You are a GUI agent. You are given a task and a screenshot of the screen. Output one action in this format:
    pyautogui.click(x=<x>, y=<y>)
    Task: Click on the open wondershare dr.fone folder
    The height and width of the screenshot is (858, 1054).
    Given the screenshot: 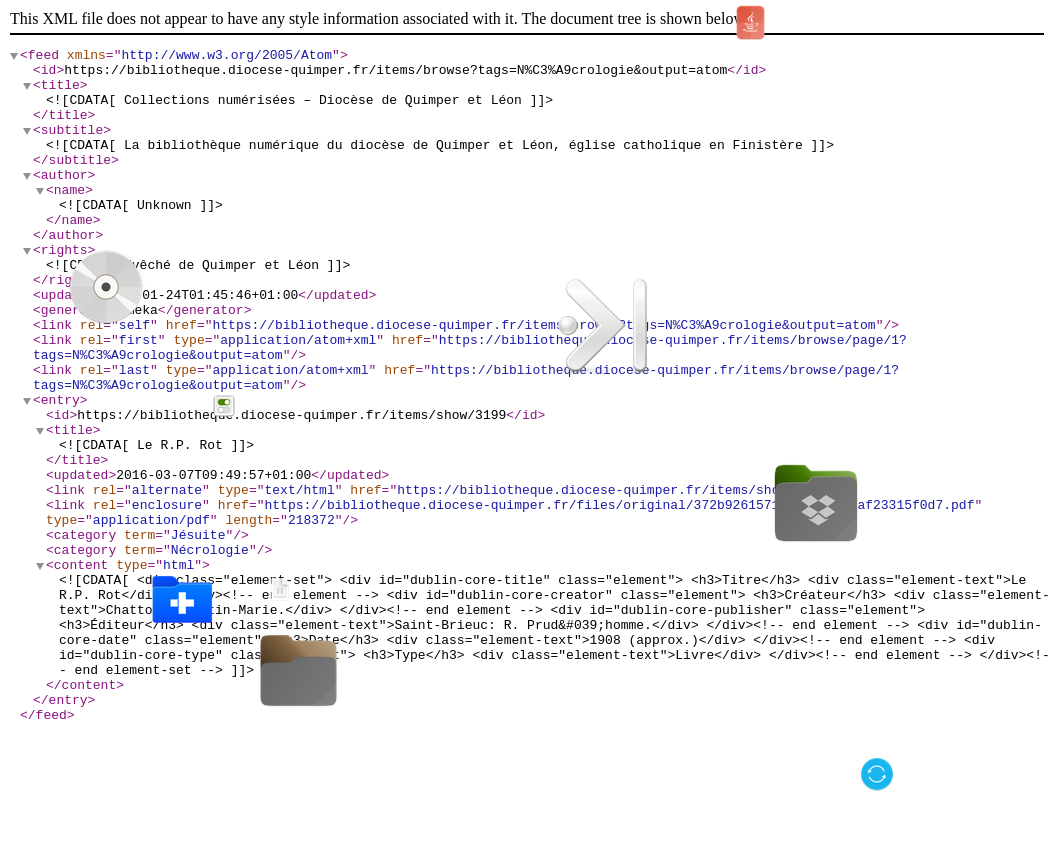 What is the action you would take?
    pyautogui.click(x=182, y=601)
    